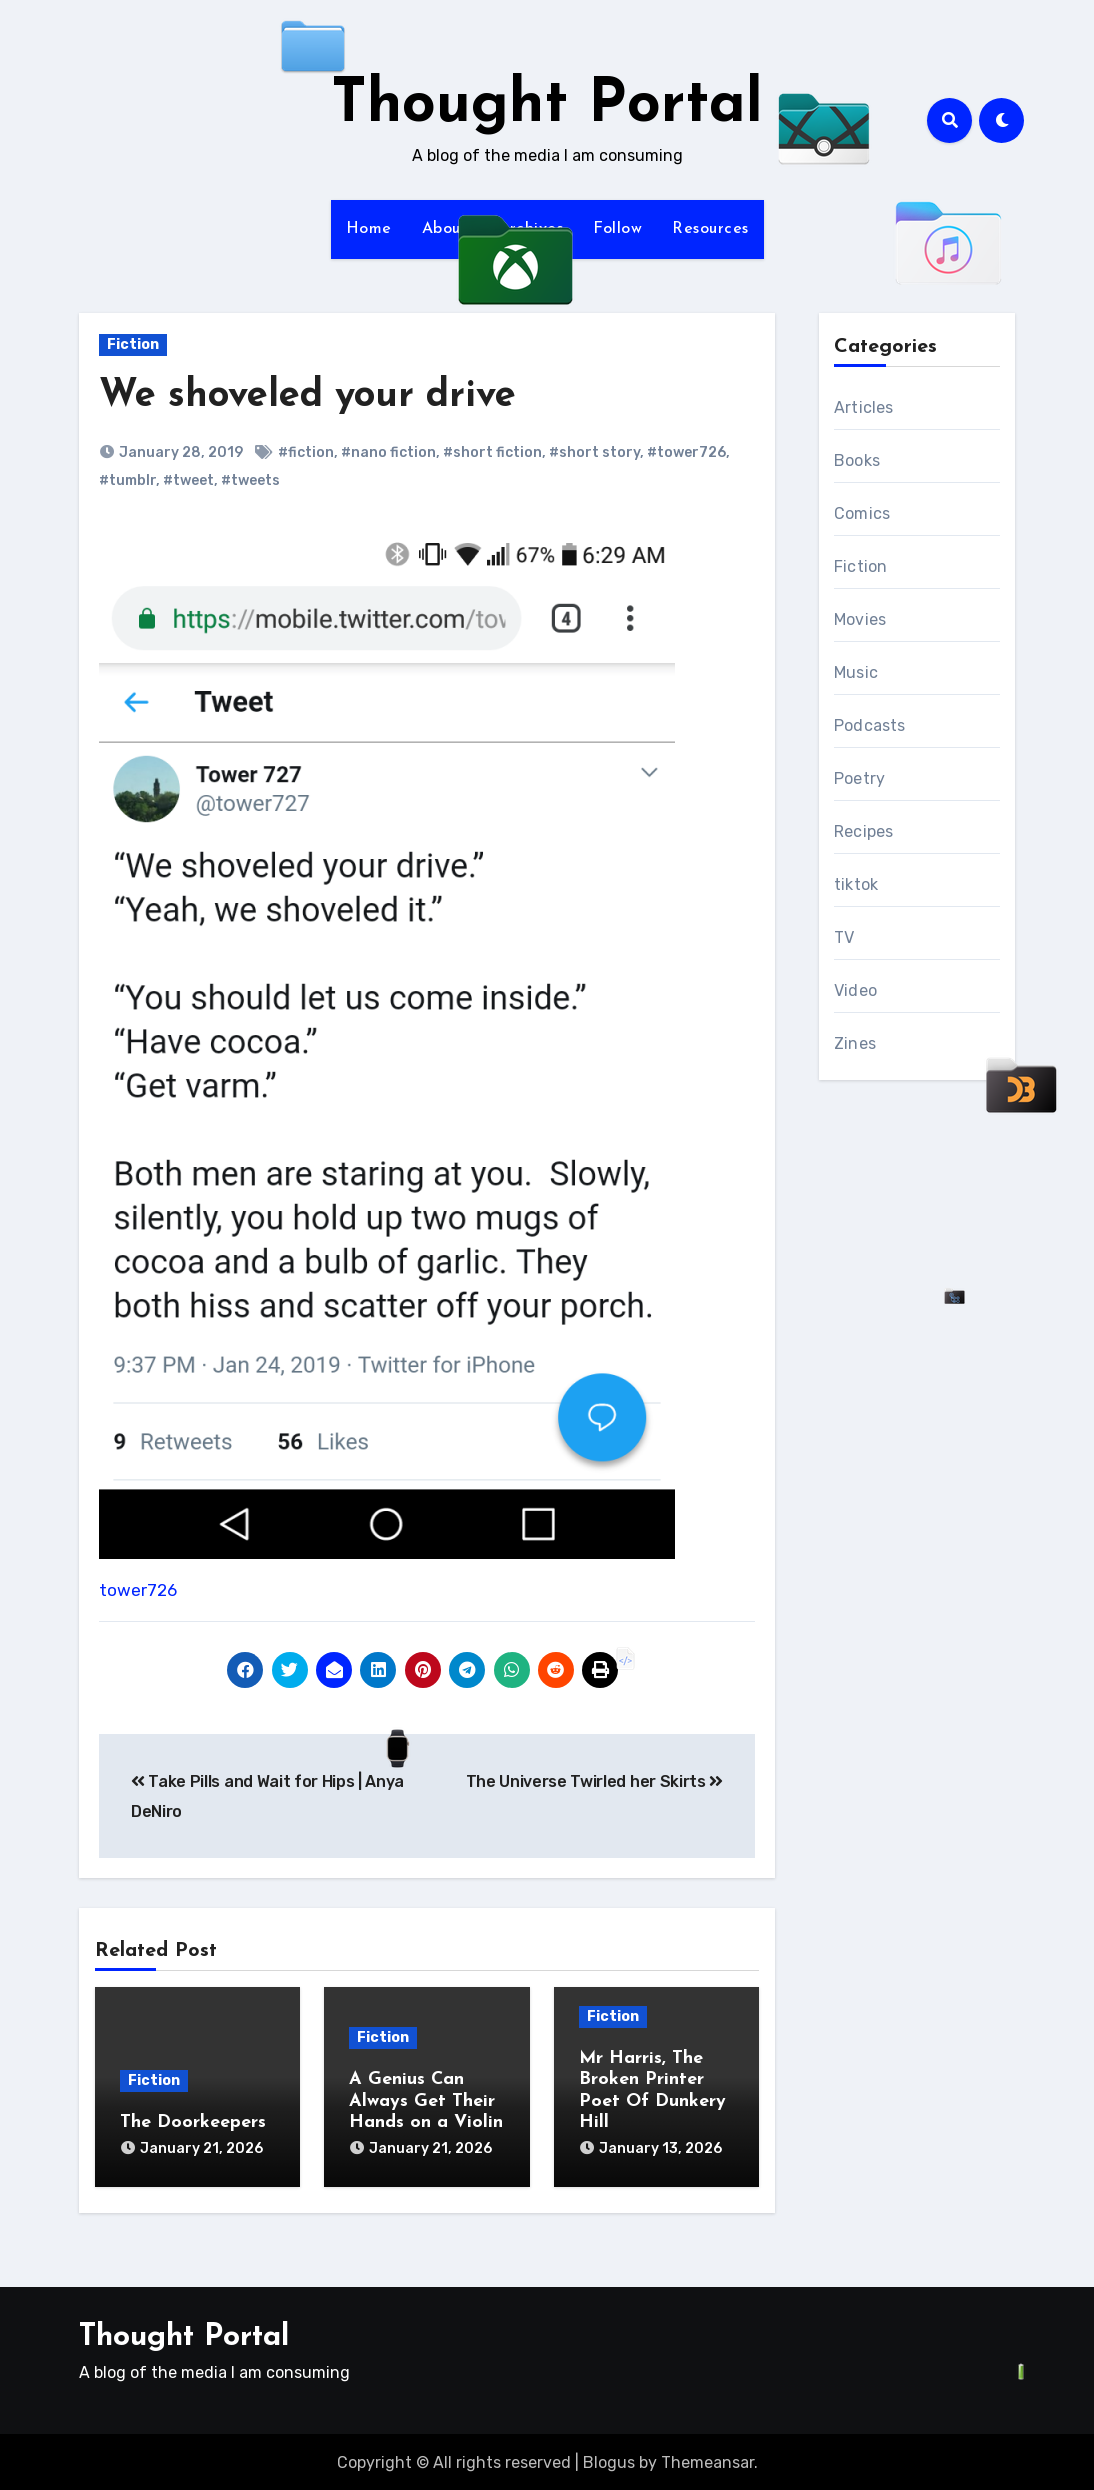  Describe the element at coordinates (515, 263) in the screenshot. I see `open folder containing Xbox games or apps` at that location.